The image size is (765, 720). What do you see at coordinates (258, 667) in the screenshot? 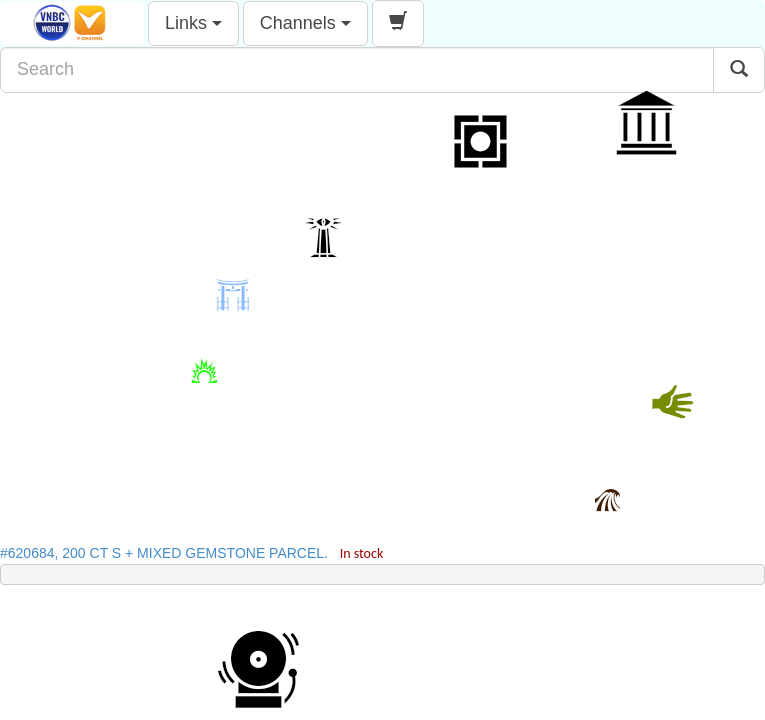
I see `alarm or alert is currently active` at bounding box center [258, 667].